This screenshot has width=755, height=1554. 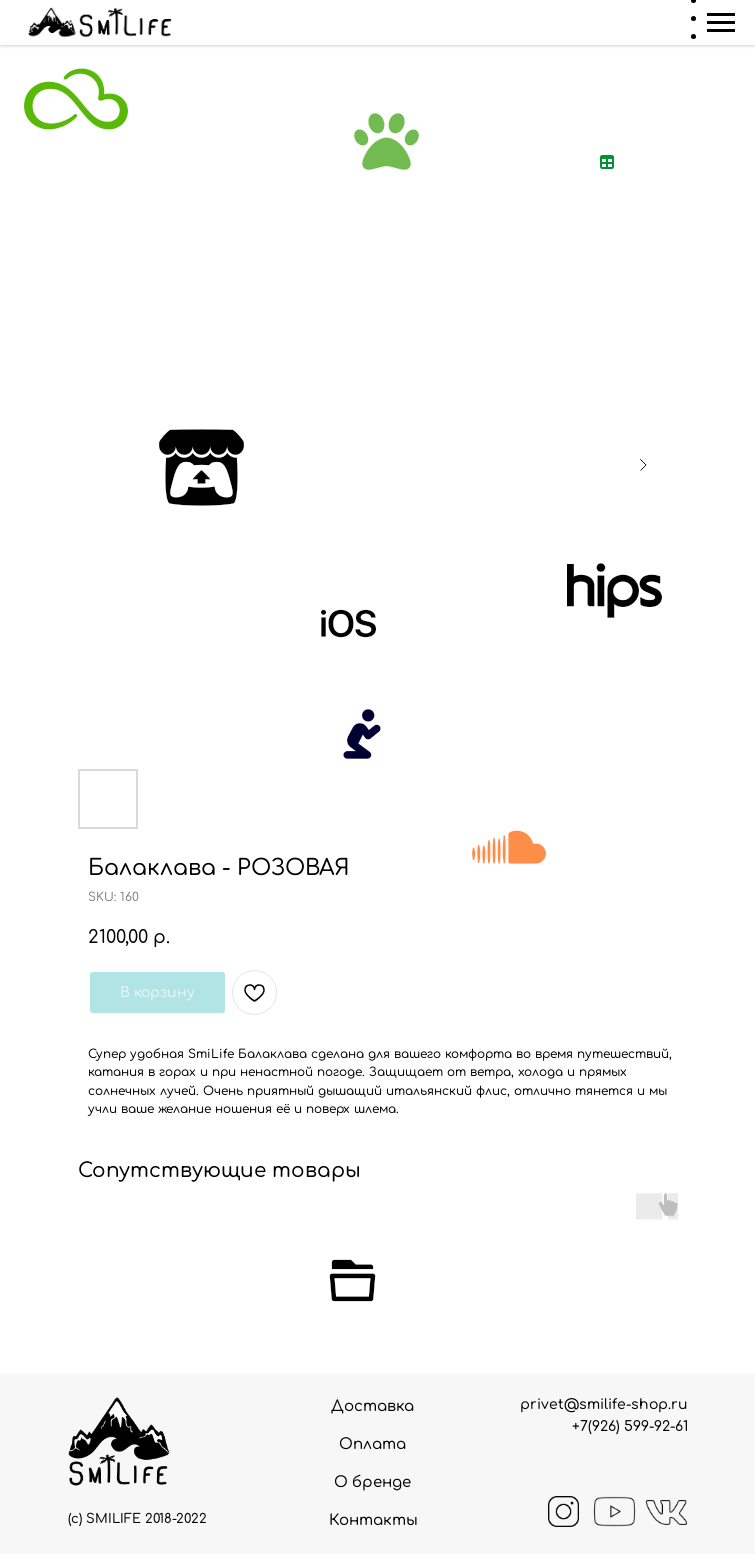 What do you see at coordinates (362, 734) in the screenshot?
I see `access prayer or meditation features` at bounding box center [362, 734].